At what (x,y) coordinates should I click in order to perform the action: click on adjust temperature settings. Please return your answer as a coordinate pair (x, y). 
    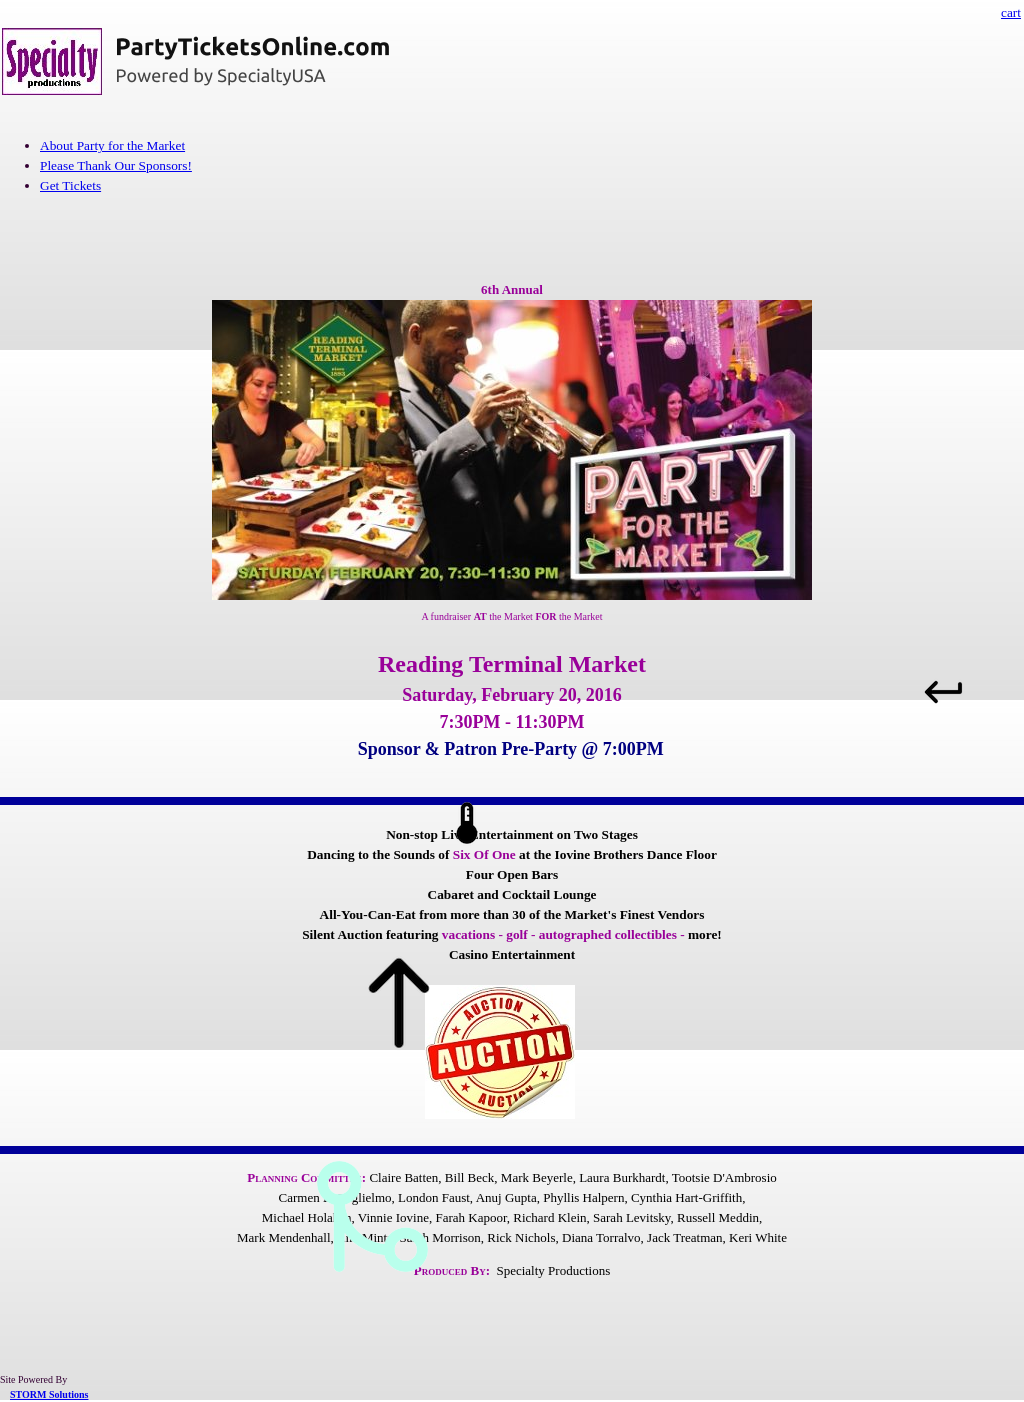
    Looking at the image, I should click on (467, 823).